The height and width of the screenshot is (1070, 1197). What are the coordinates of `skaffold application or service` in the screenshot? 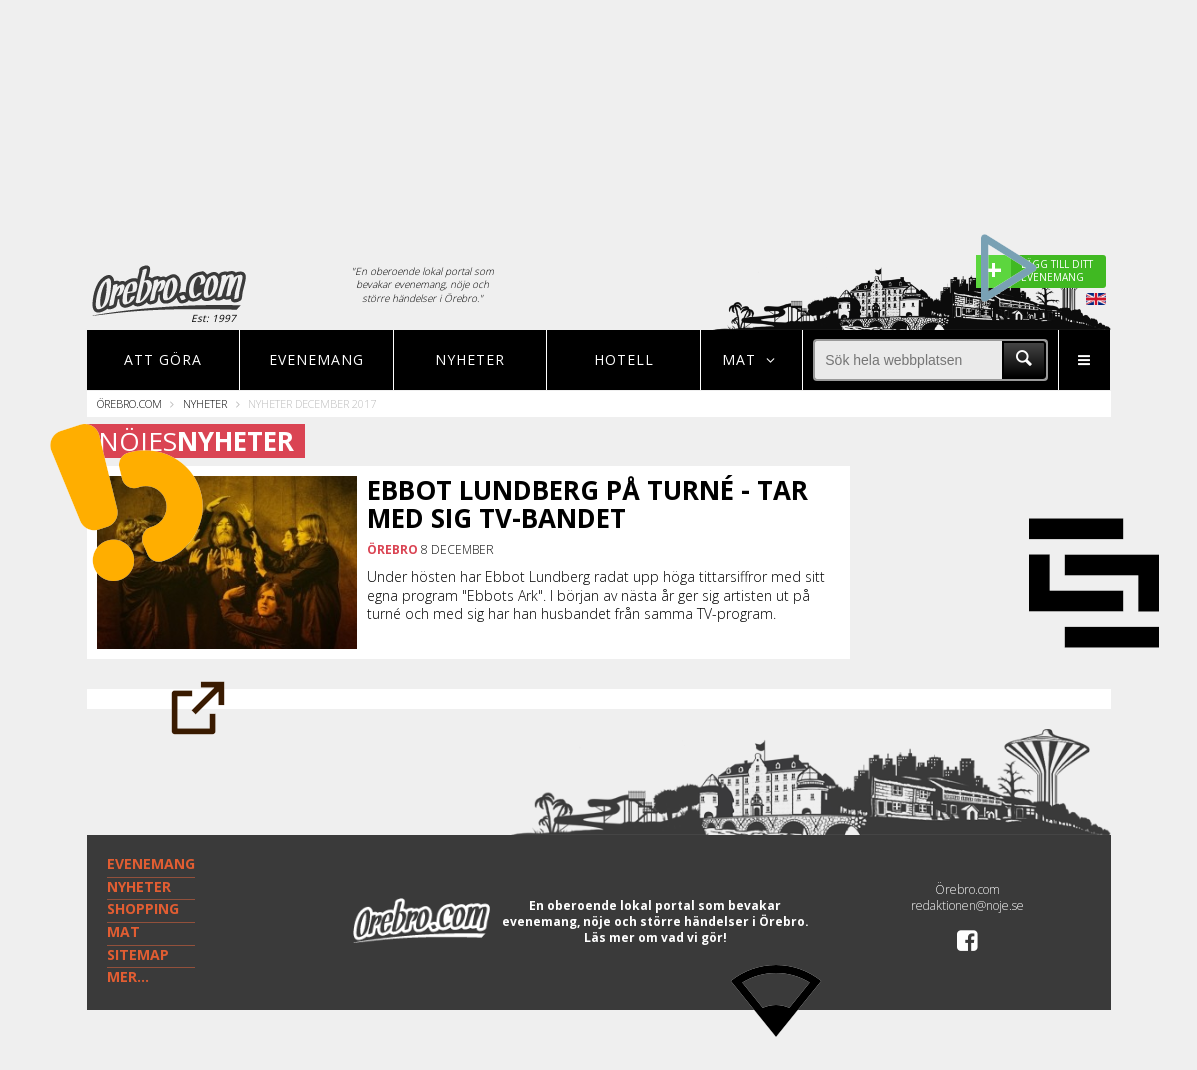 It's located at (1094, 583).